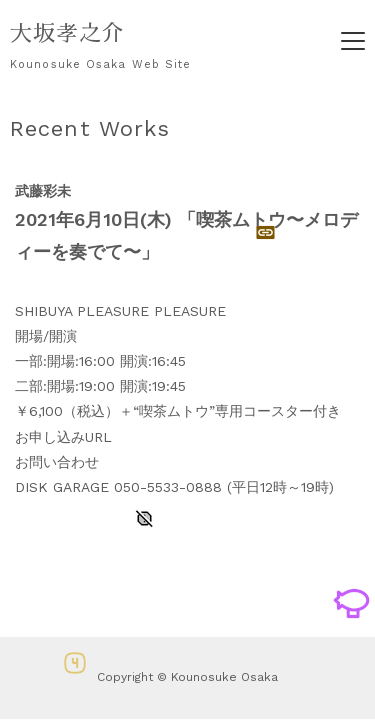 The image size is (375, 720). I want to click on disable report notifications, so click(144, 518).